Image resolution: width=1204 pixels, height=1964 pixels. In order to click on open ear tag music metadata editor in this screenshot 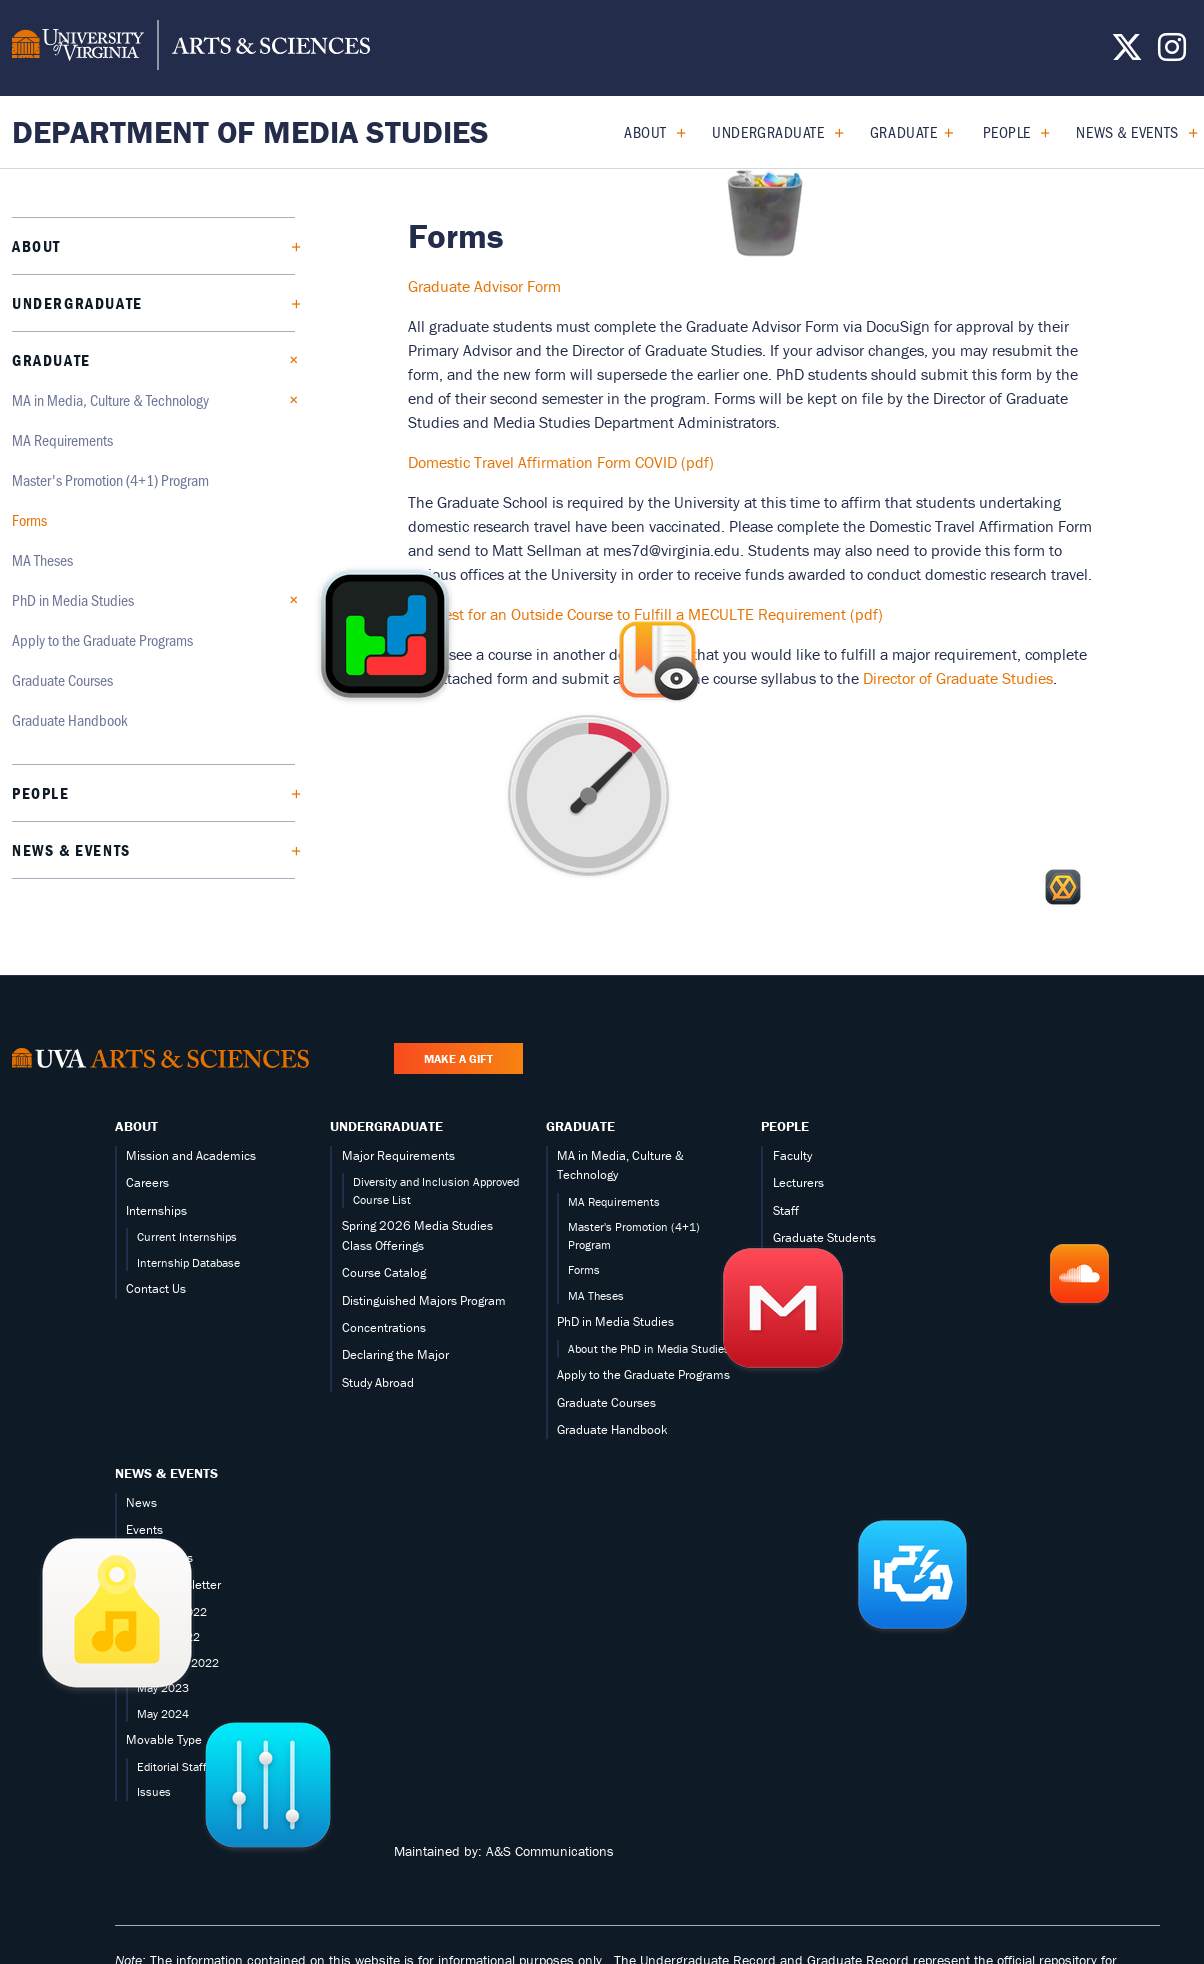, I will do `click(117, 1613)`.